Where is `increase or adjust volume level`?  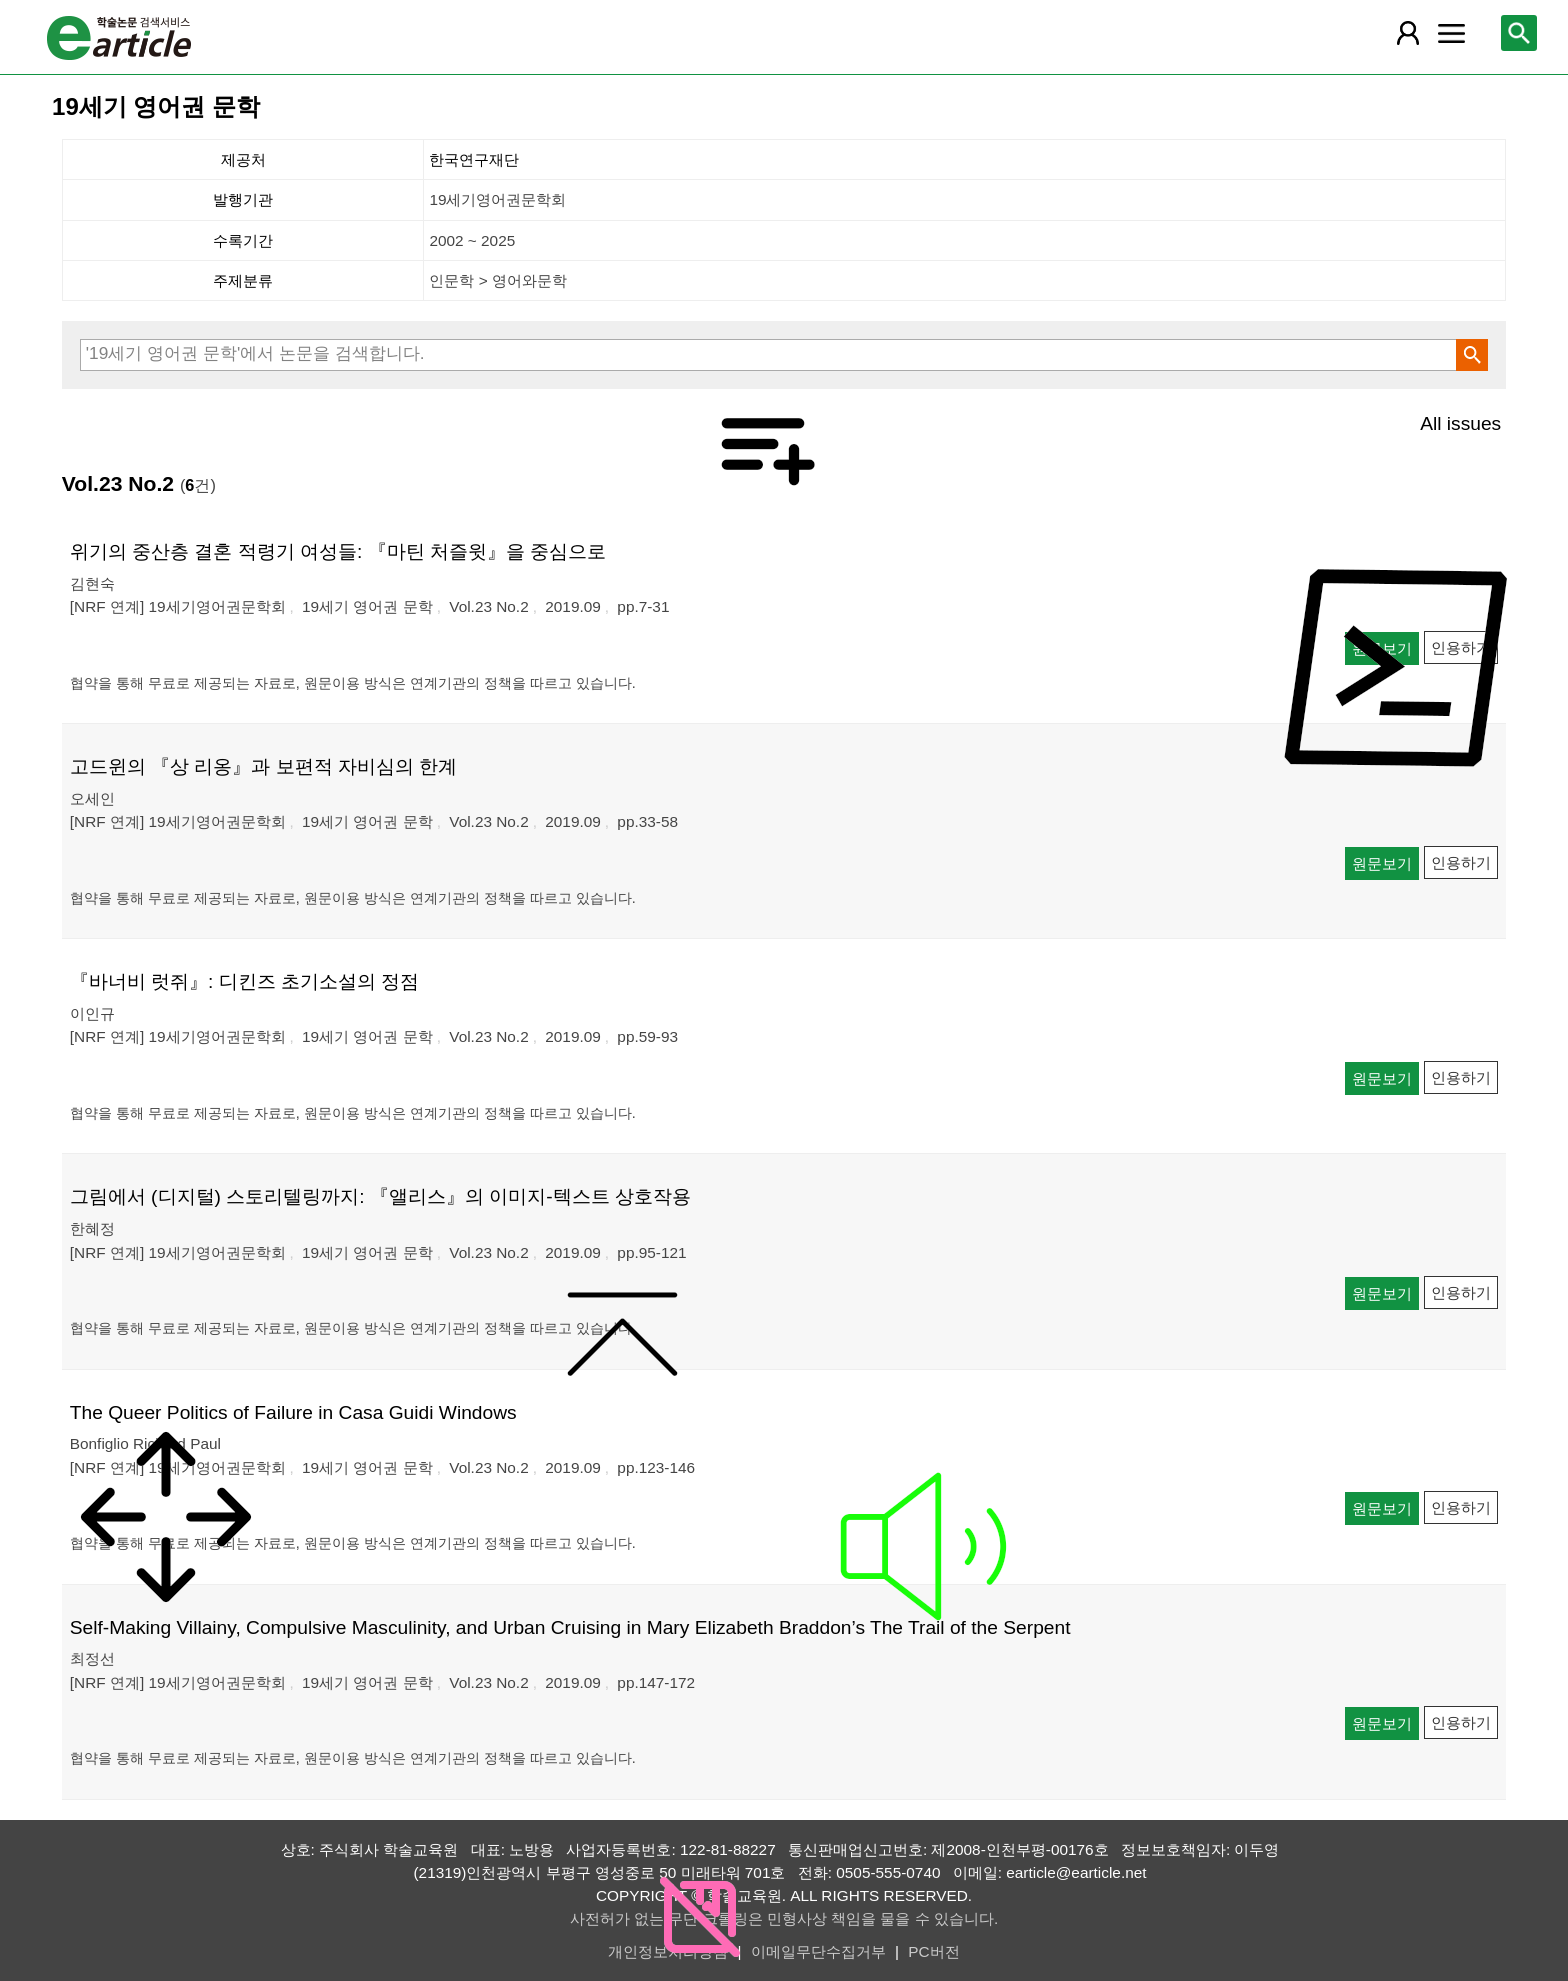
increase or adjust volume level is located at coordinates (920, 1546).